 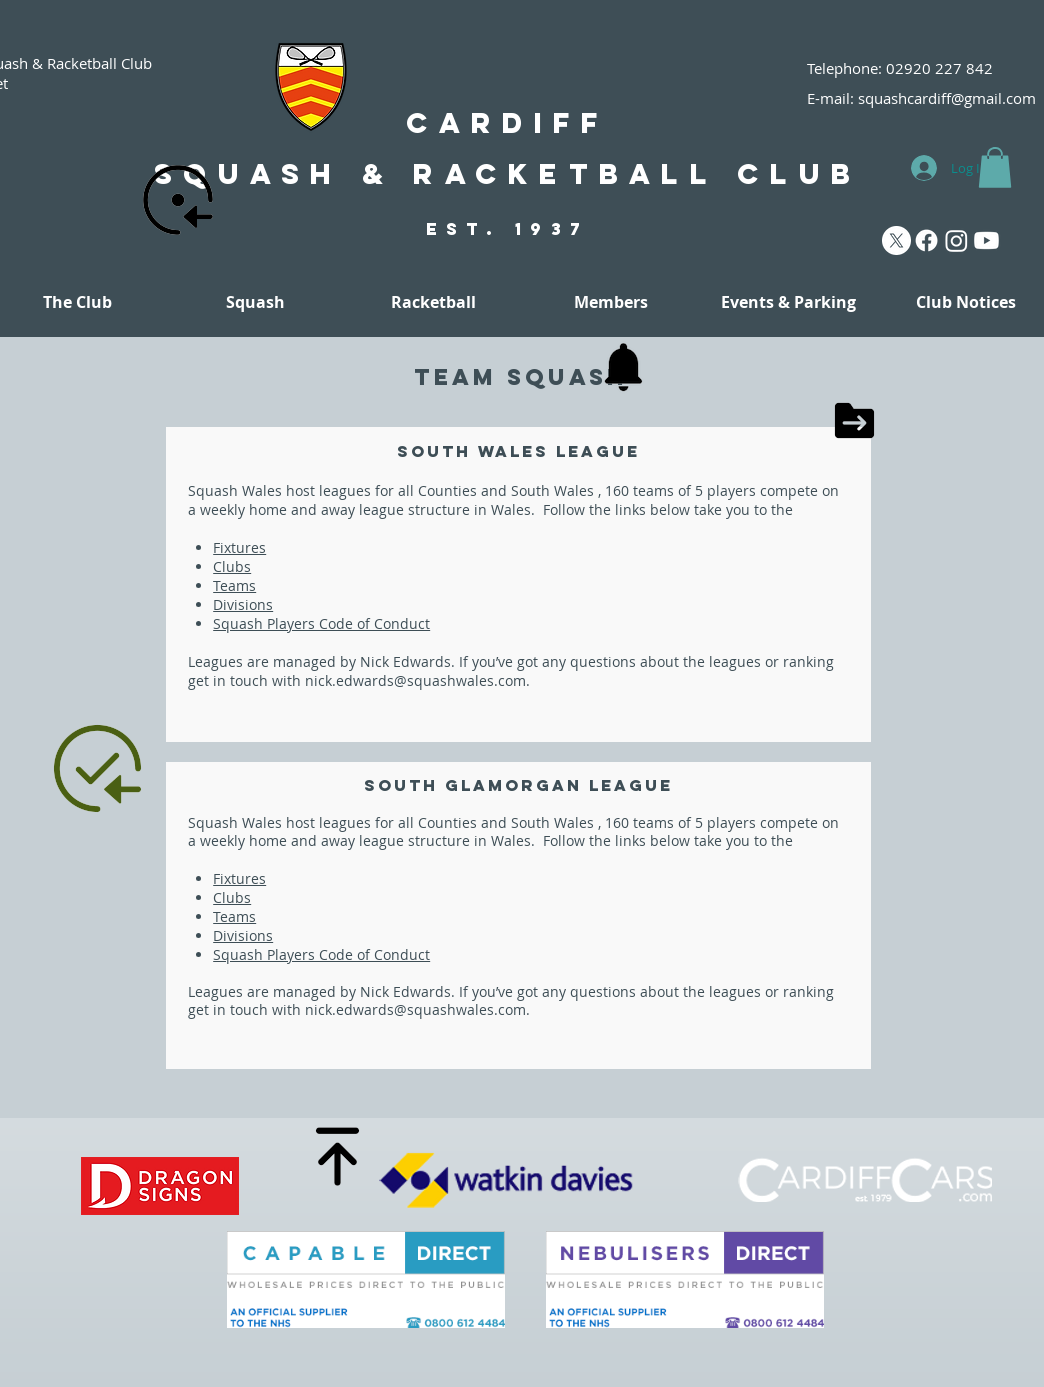 What do you see at coordinates (854, 420) in the screenshot?
I see `access a linked submodule or external repository` at bounding box center [854, 420].